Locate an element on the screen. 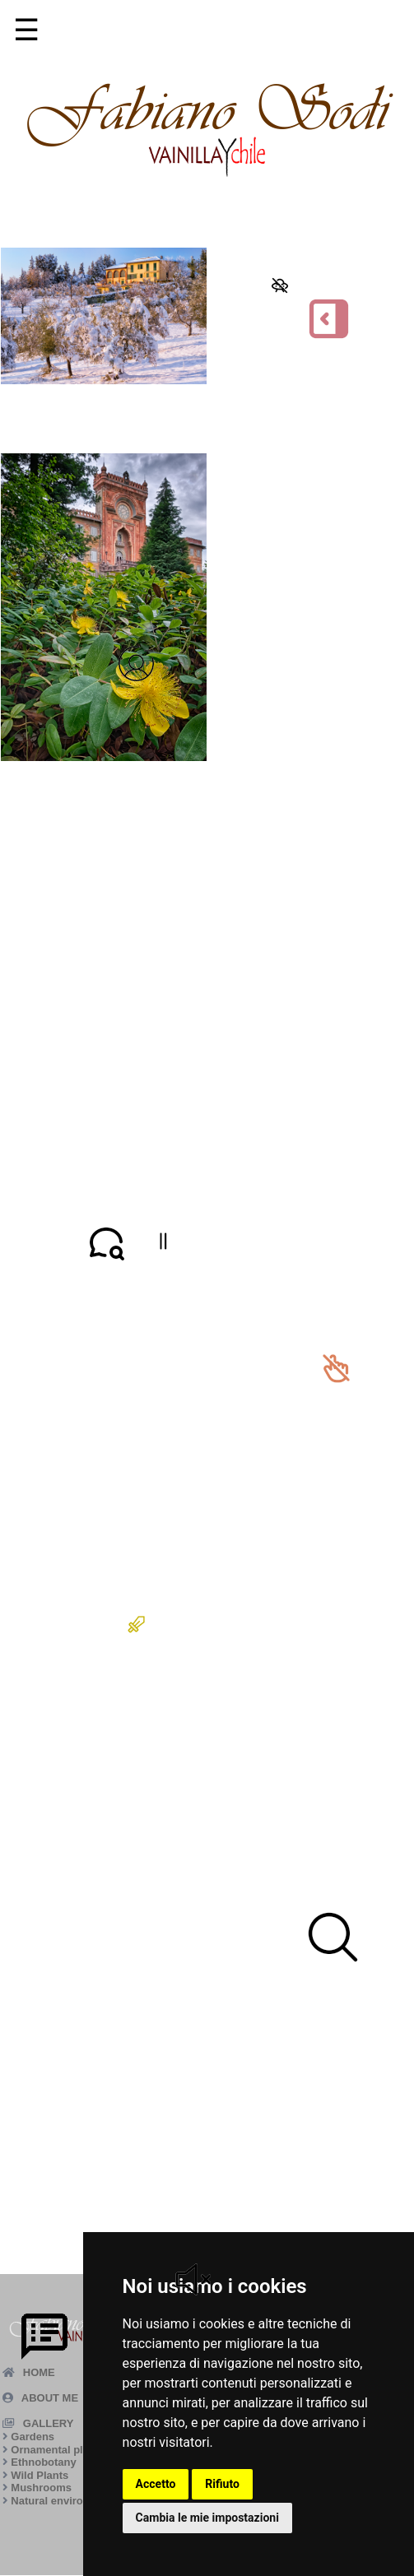 The height and width of the screenshot is (2576, 414). search through your messages is located at coordinates (106, 1242).